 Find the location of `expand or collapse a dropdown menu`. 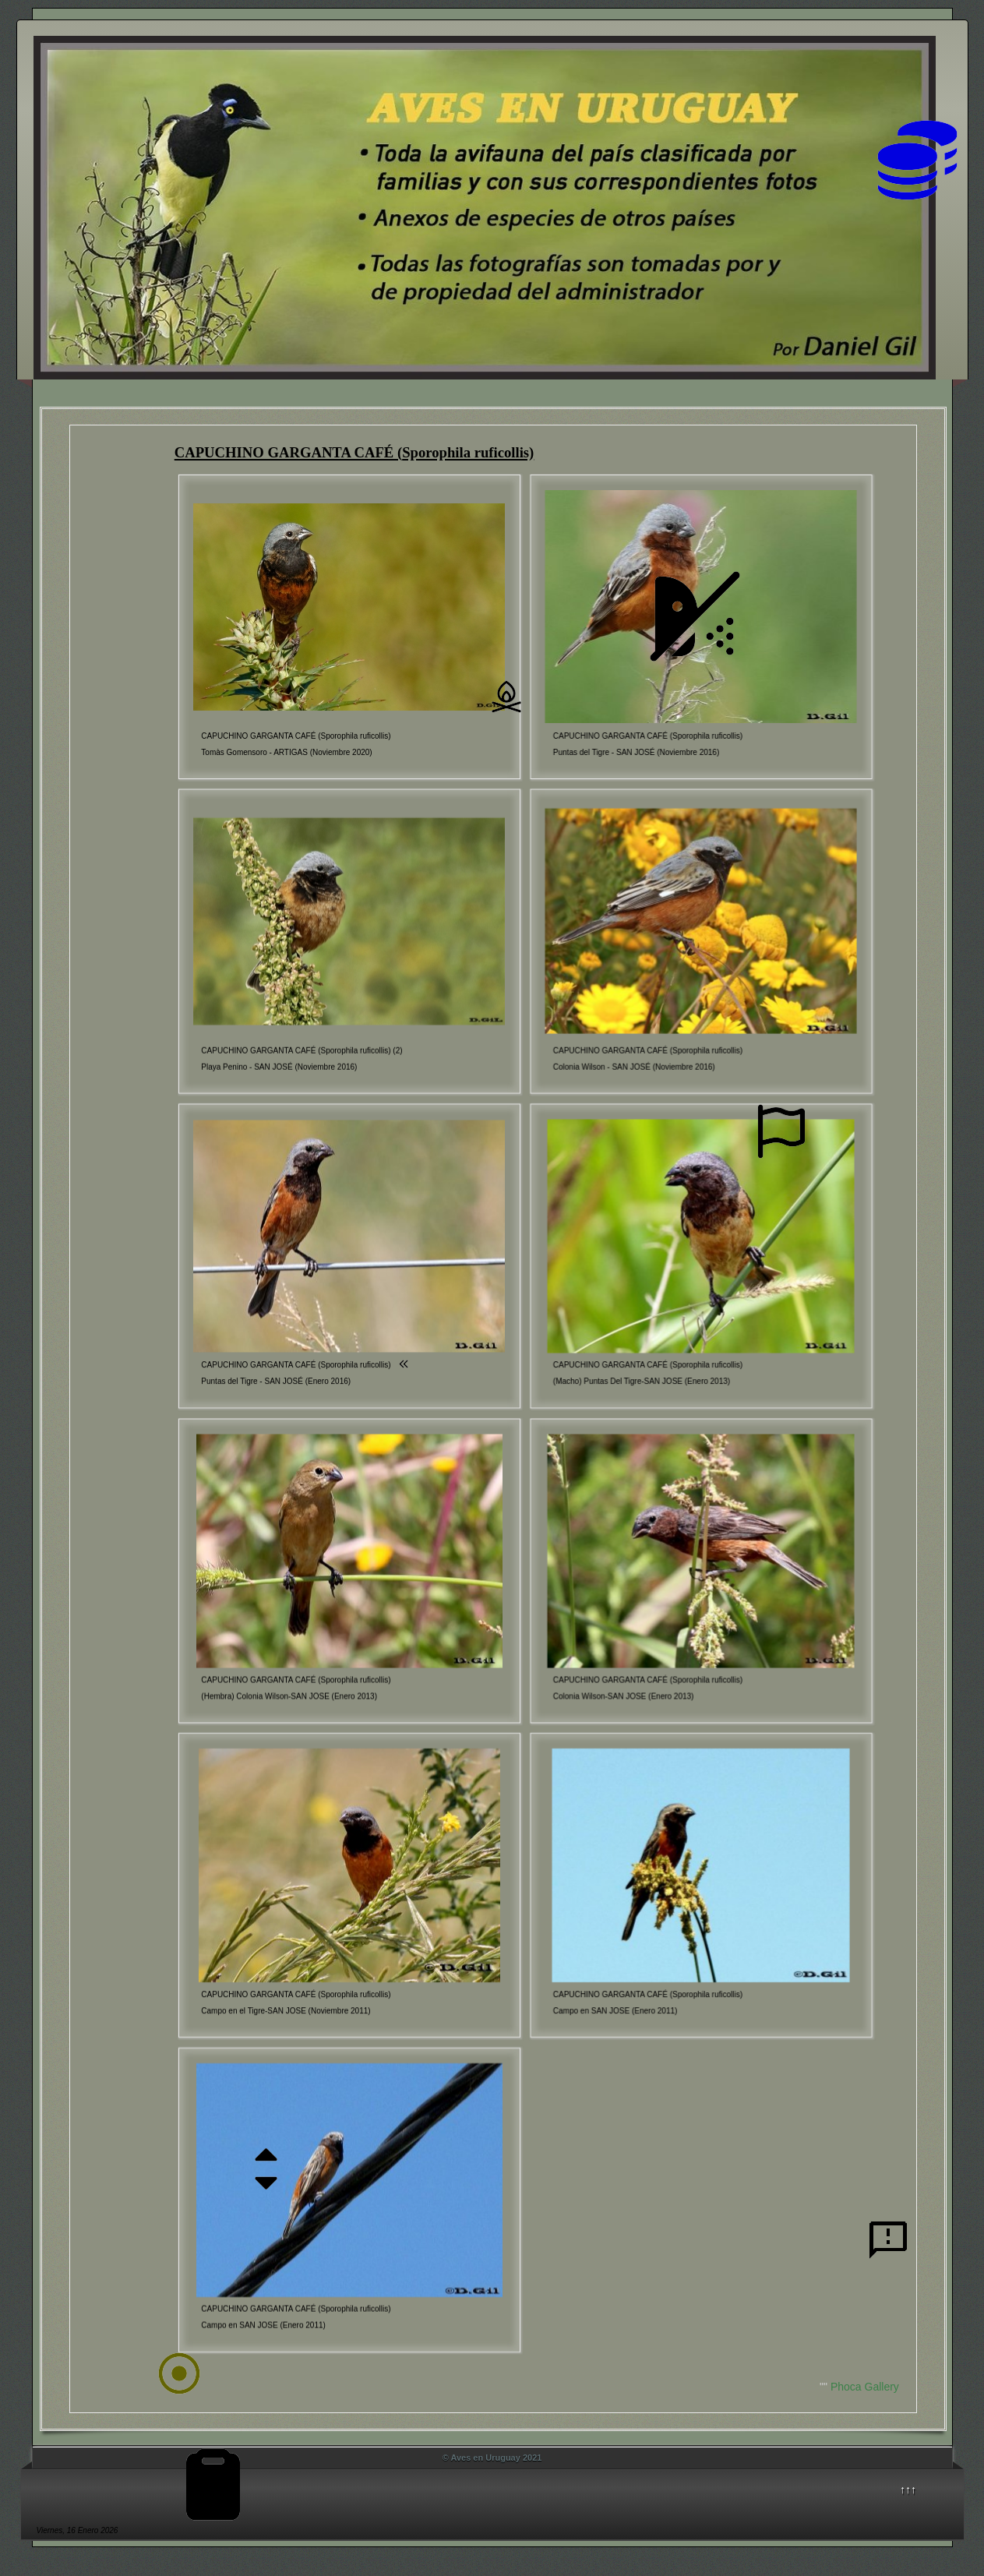

expand or collapse a dropdown menu is located at coordinates (266, 2168).